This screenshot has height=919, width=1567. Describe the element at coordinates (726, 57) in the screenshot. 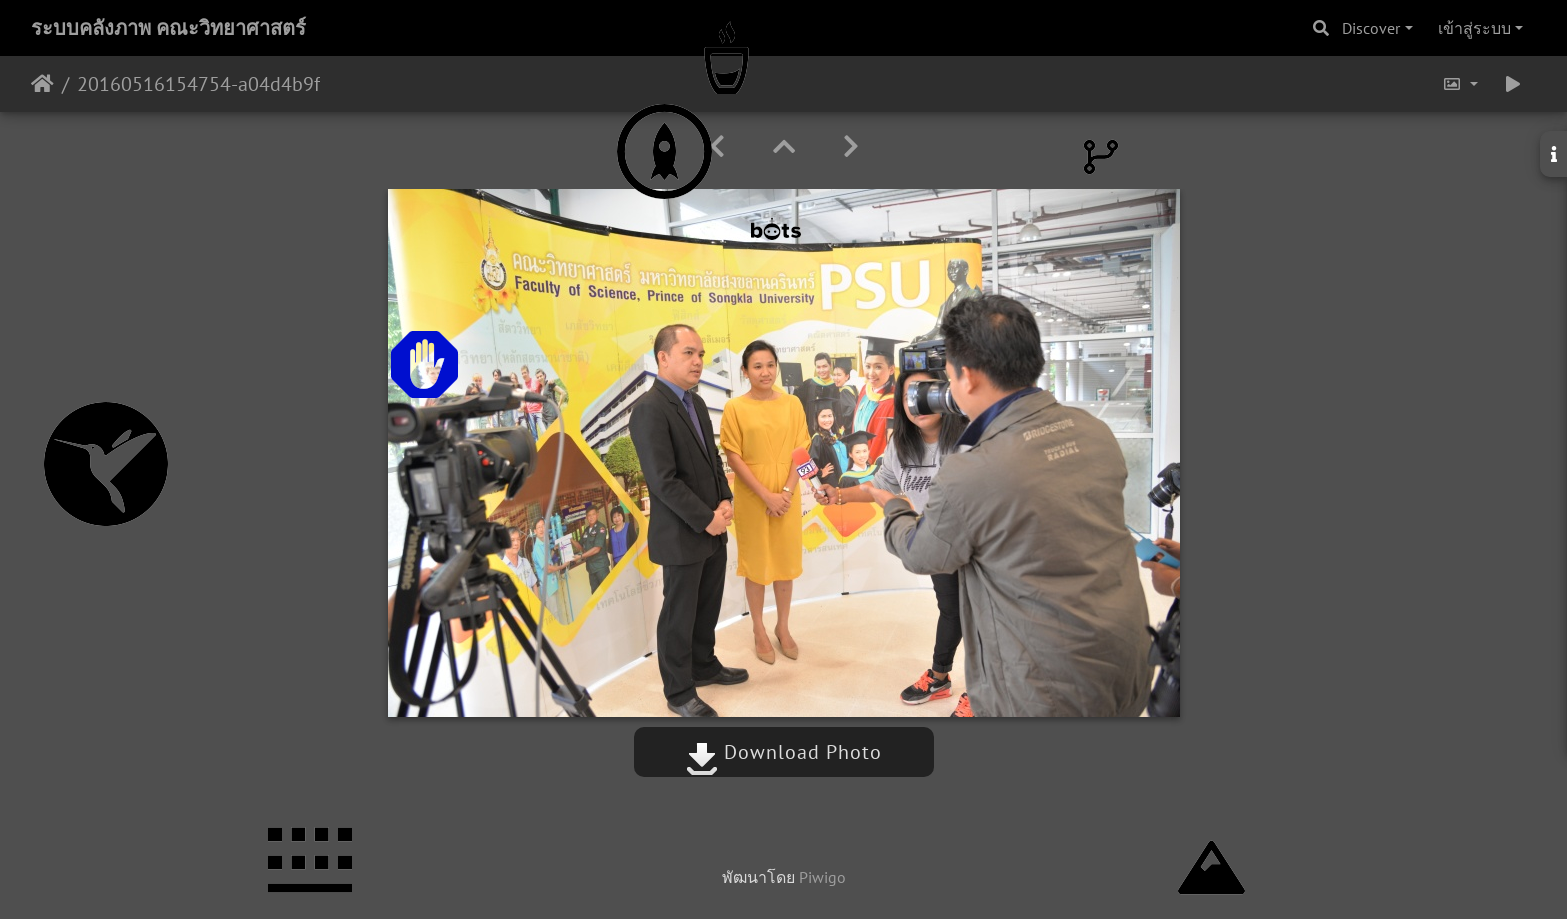

I see `mocha javascript testing framework logo` at that location.